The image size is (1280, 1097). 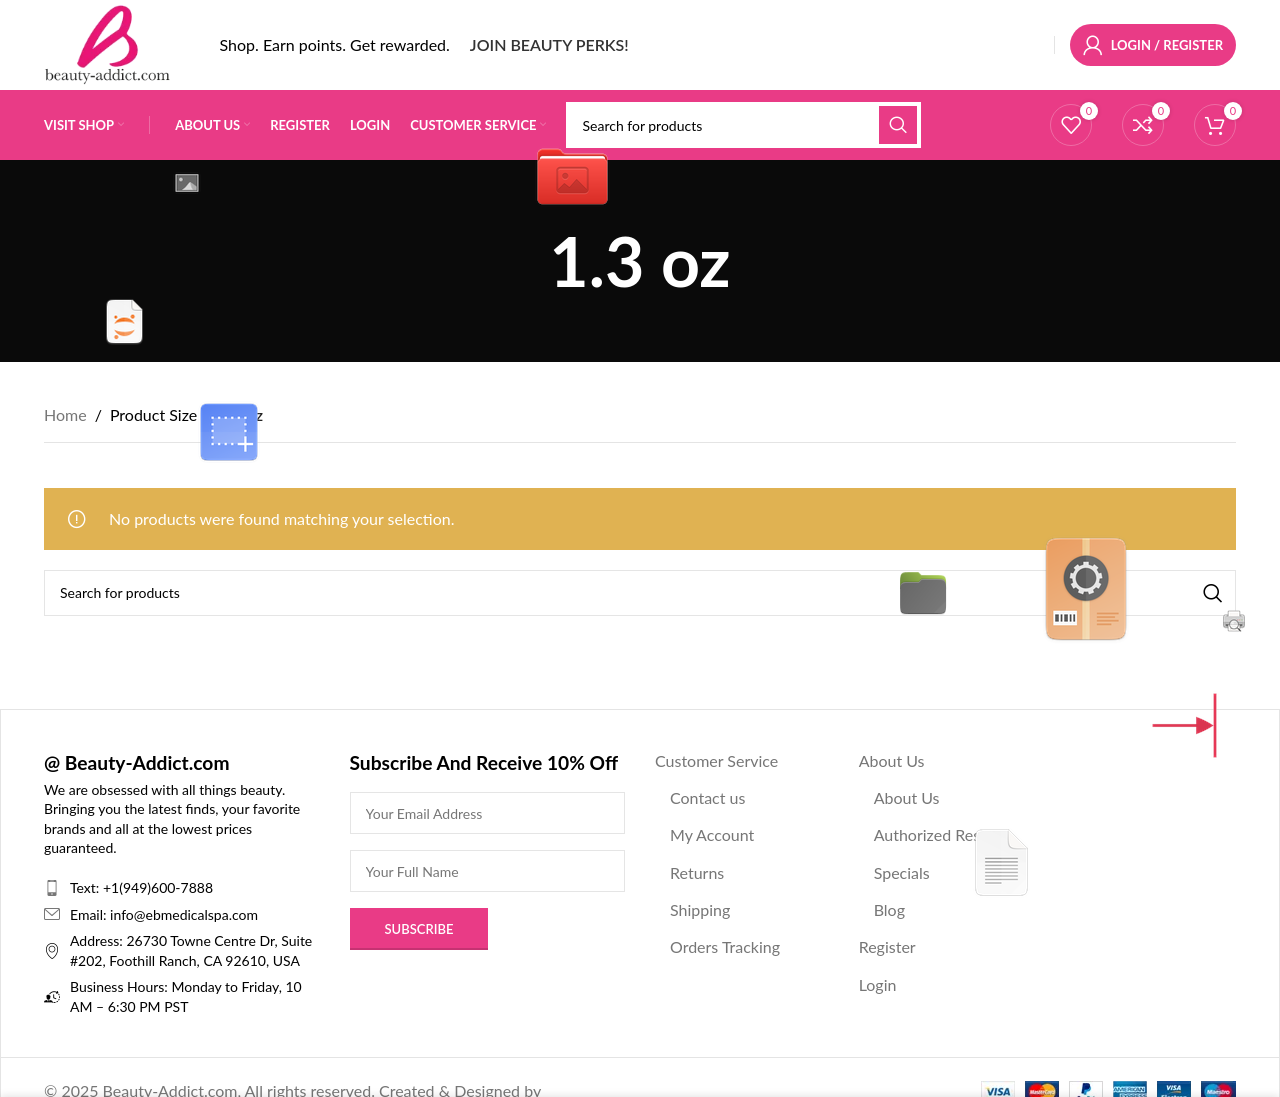 What do you see at coordinates (1184, 725) in the screenshot?
I see `go to the last item or page` at bounding box center [1184, 725].